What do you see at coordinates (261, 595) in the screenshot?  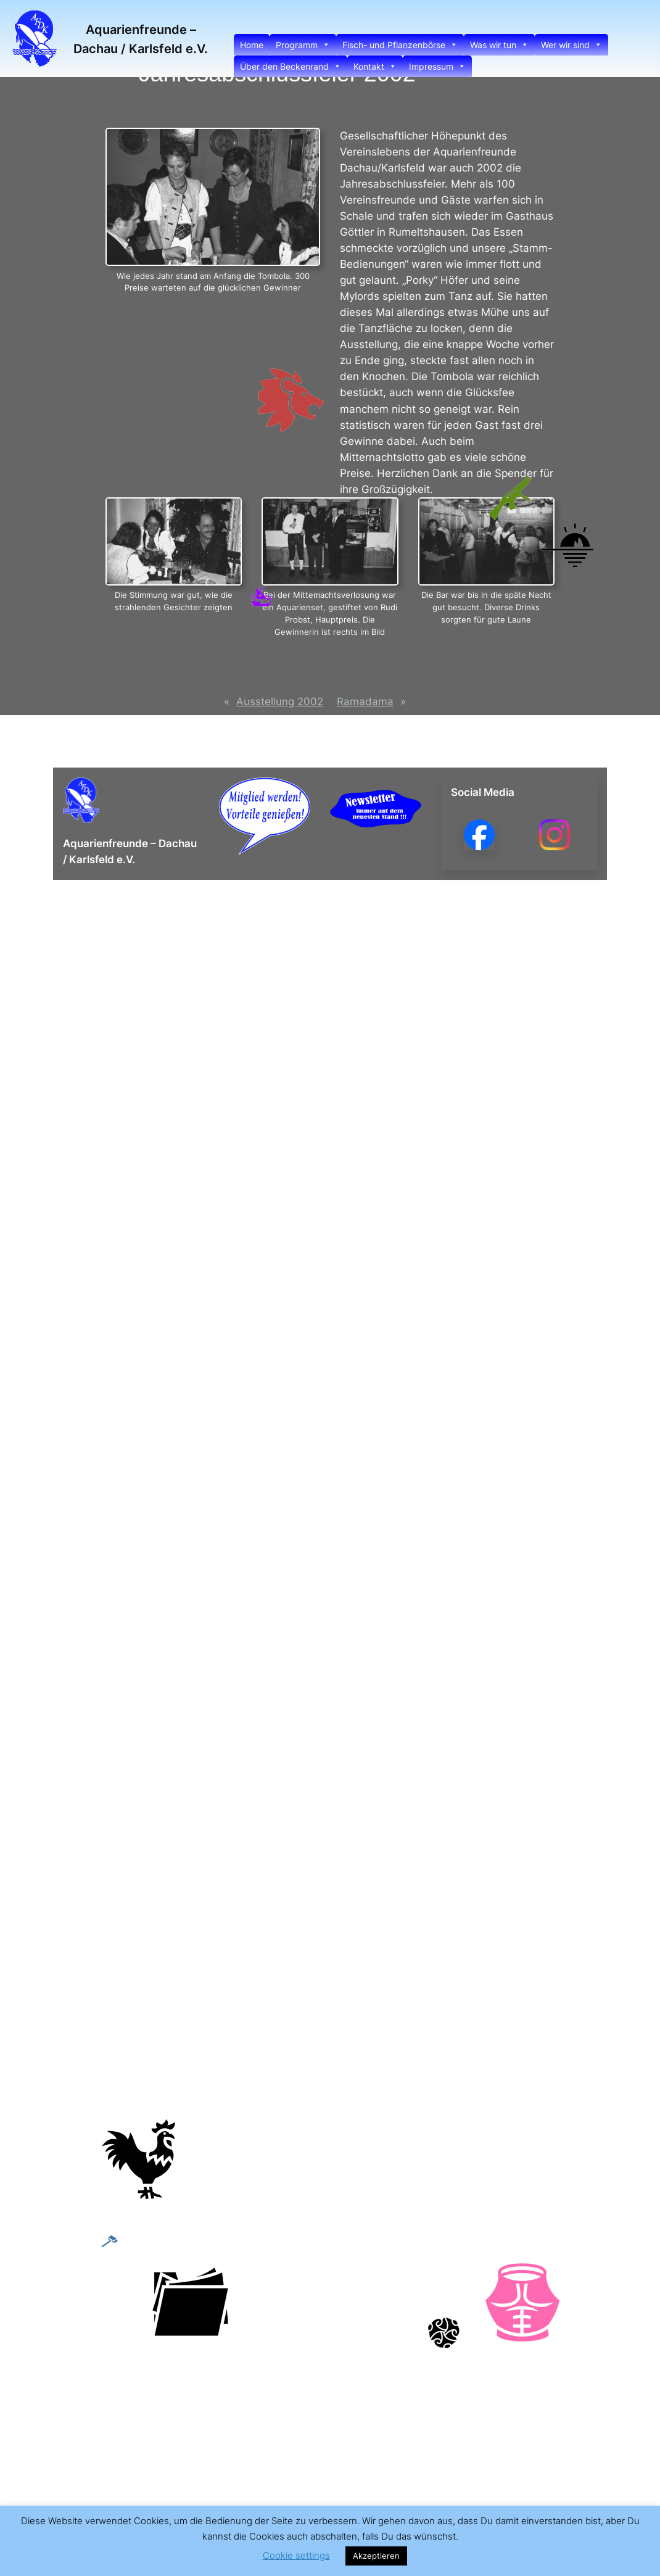 I see `historical sailing ship icon for exploration games` at bounding box center [261, 595].